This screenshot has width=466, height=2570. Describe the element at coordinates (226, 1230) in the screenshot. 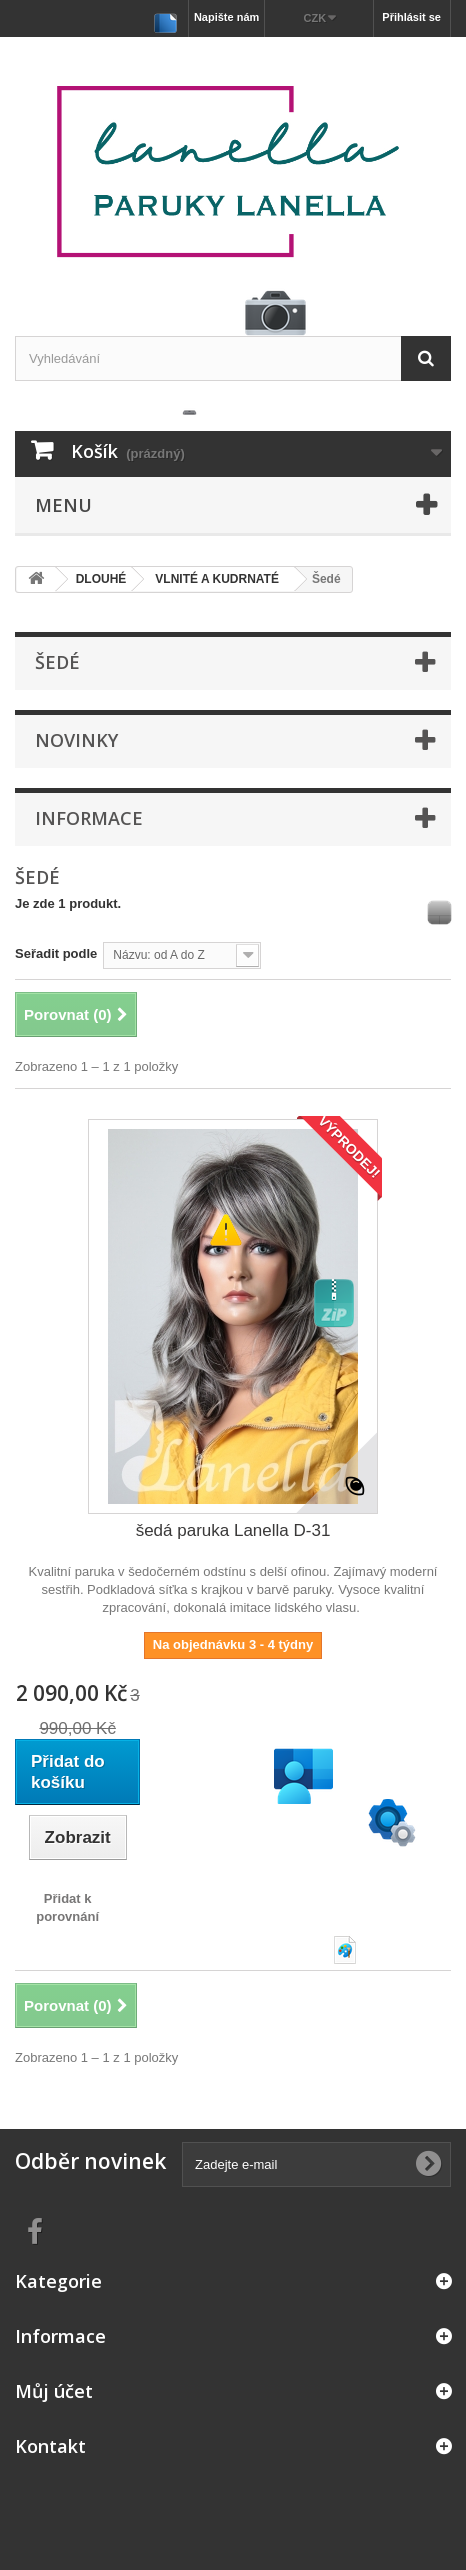

I see `indicates a warning or alert status` at that location.